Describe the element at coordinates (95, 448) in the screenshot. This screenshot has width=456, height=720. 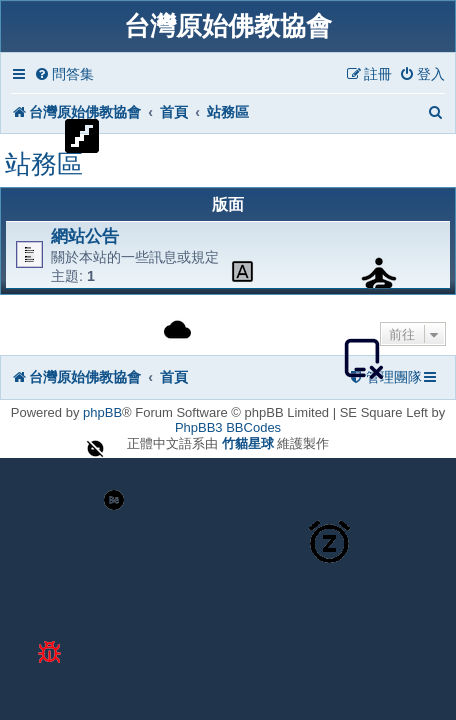
I see `do not disturb mode is disabled` at that location.